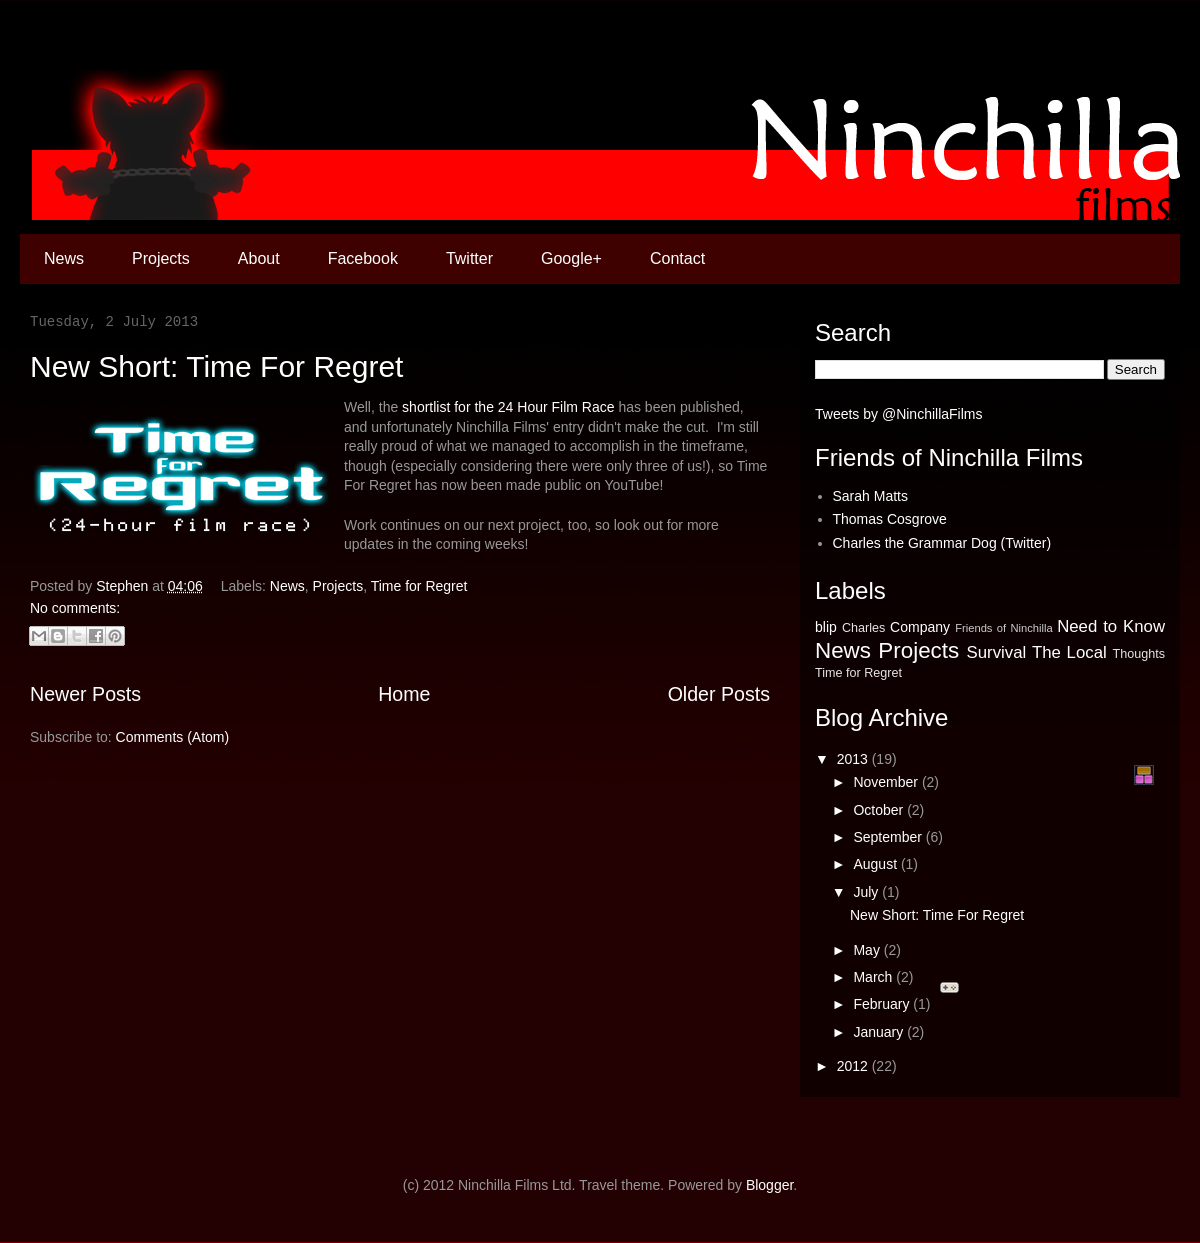 This screenshot has height=1243, width=1200. What do you see at coordinates (949, 987) in the screenshot?
I see `game controller input device` at bounding box center [949, 987].